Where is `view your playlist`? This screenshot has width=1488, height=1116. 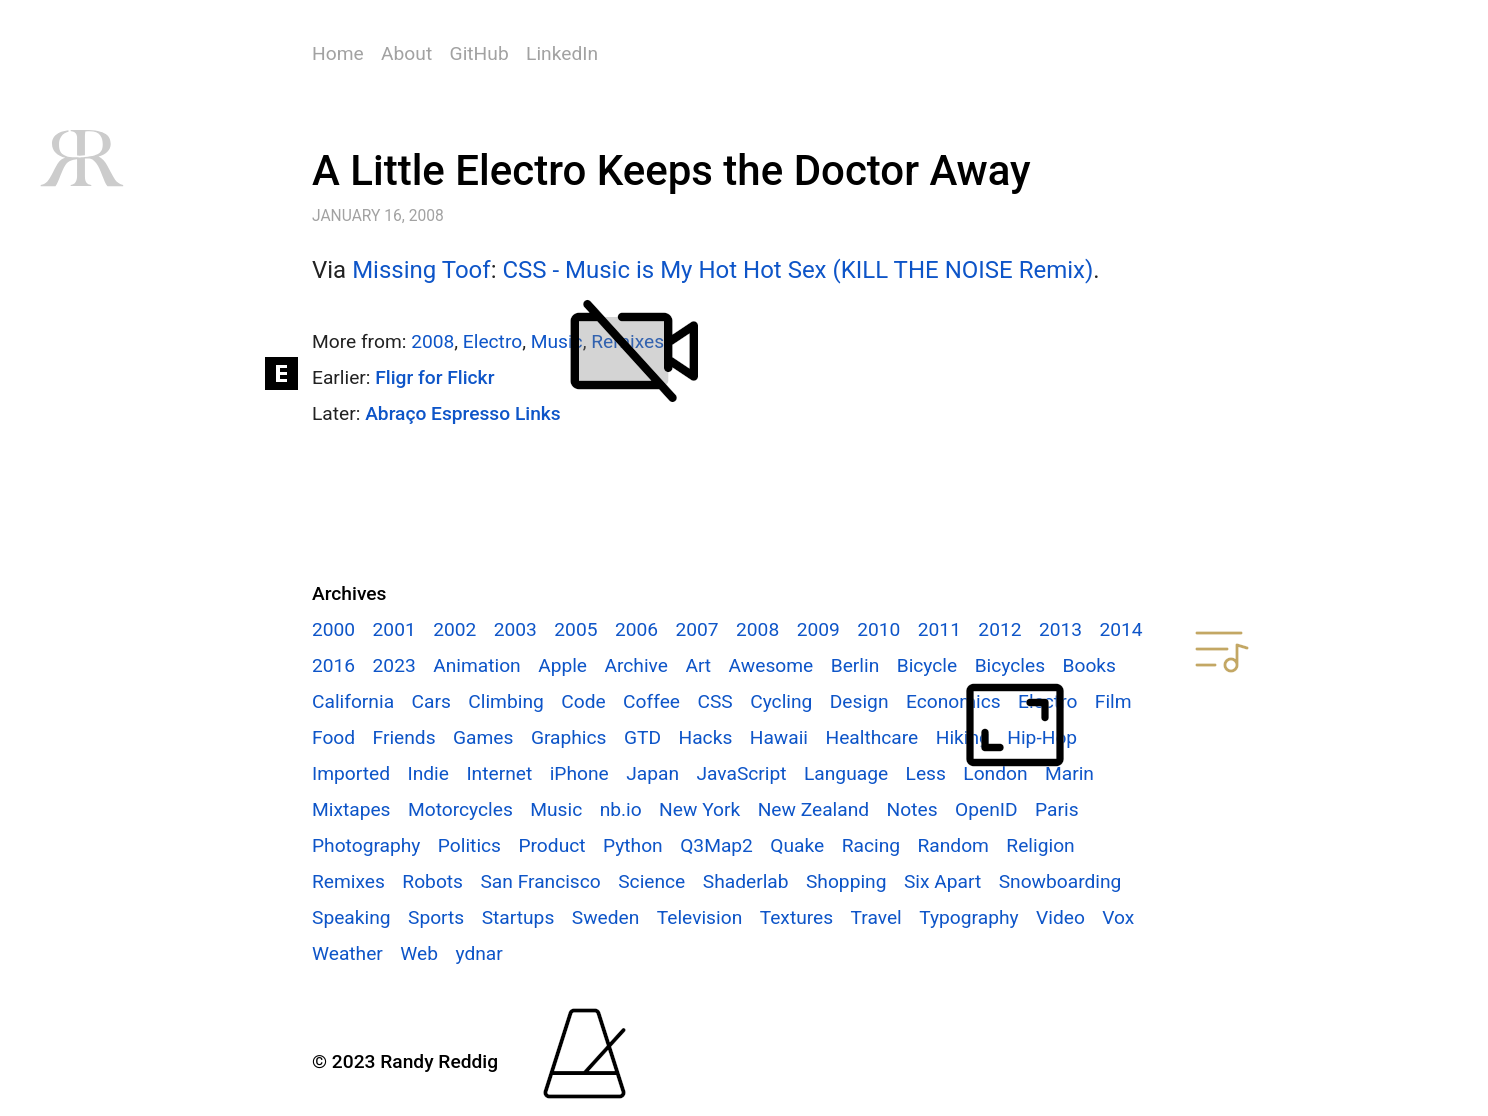
view your playlist is located at coordinates (1219, 649).